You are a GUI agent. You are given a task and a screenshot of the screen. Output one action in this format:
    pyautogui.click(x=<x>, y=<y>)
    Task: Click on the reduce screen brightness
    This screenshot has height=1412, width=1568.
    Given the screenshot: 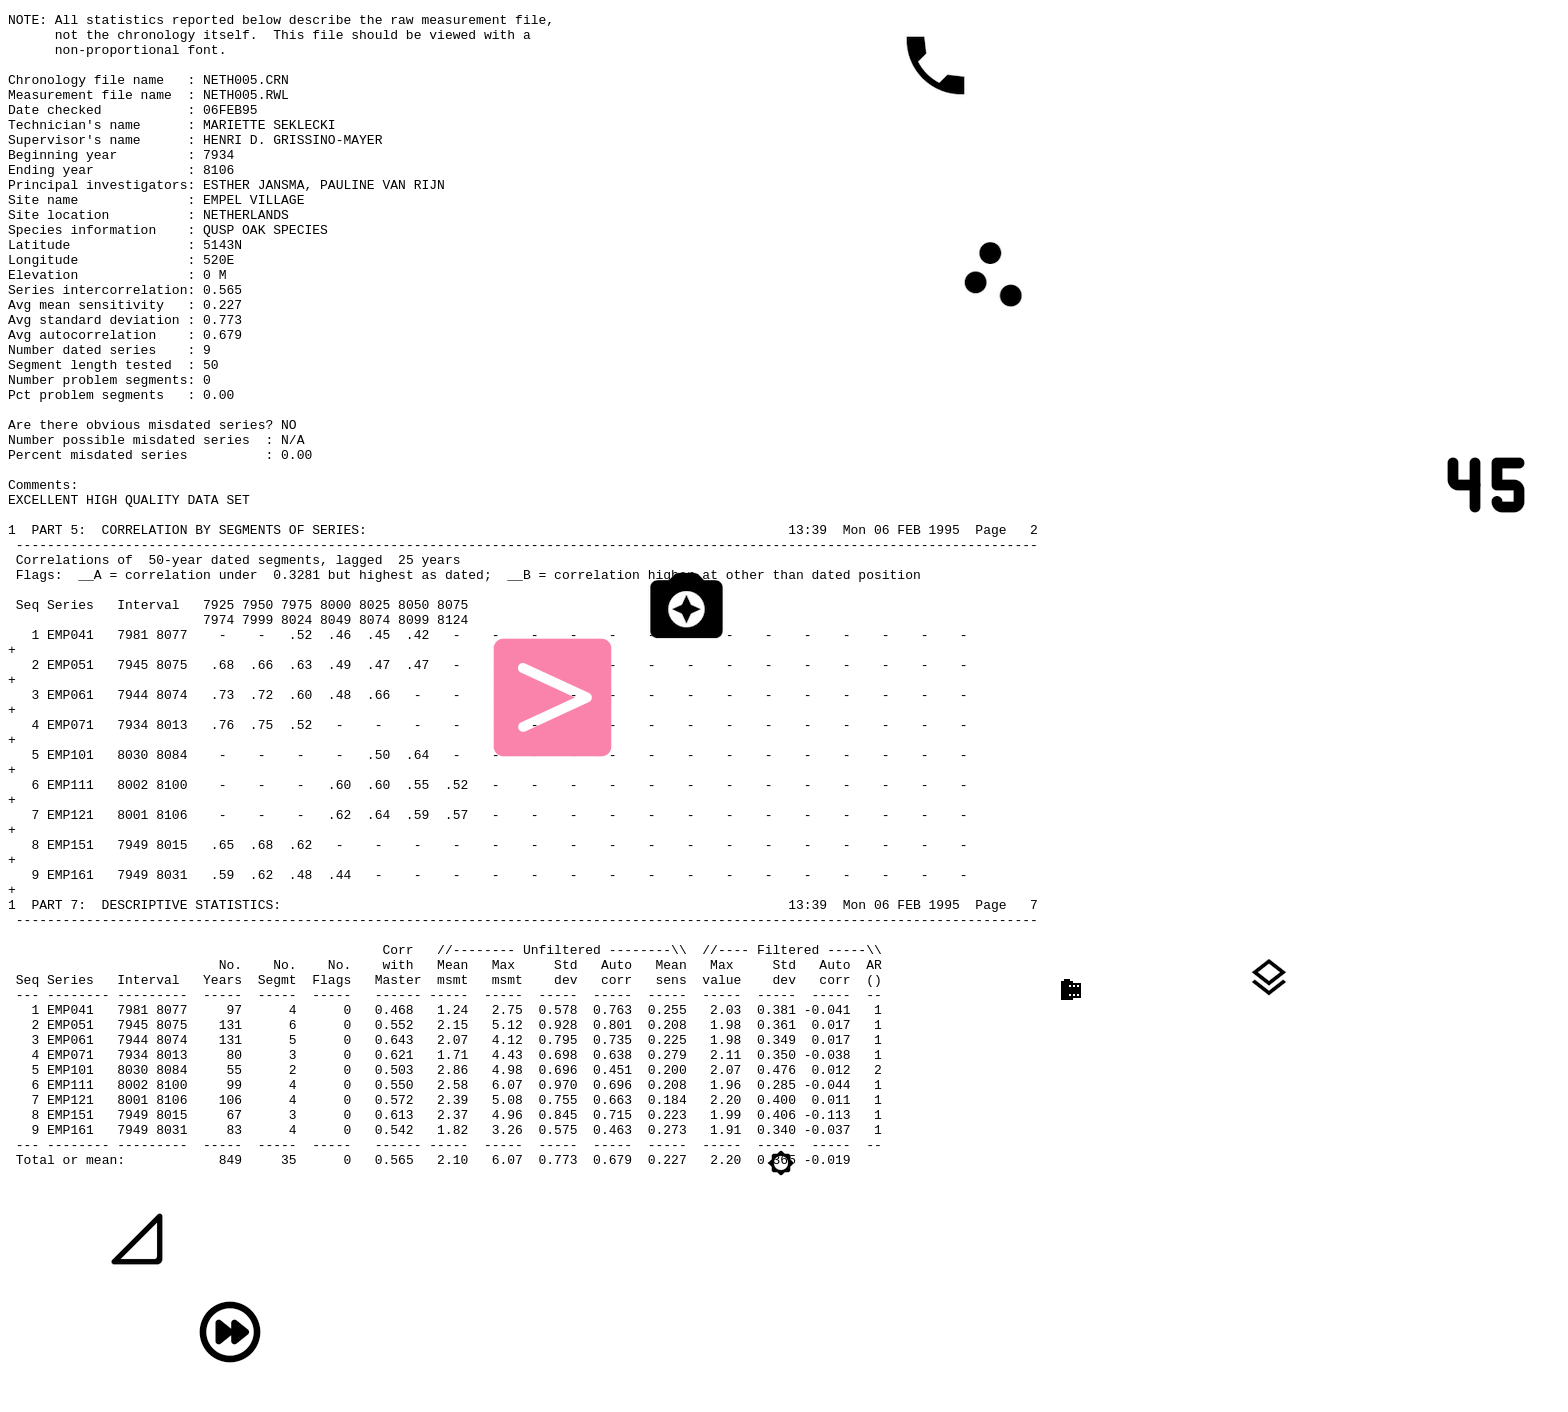 What is the action you would take?
    pyautogui.click(x=781, y=1163)
    